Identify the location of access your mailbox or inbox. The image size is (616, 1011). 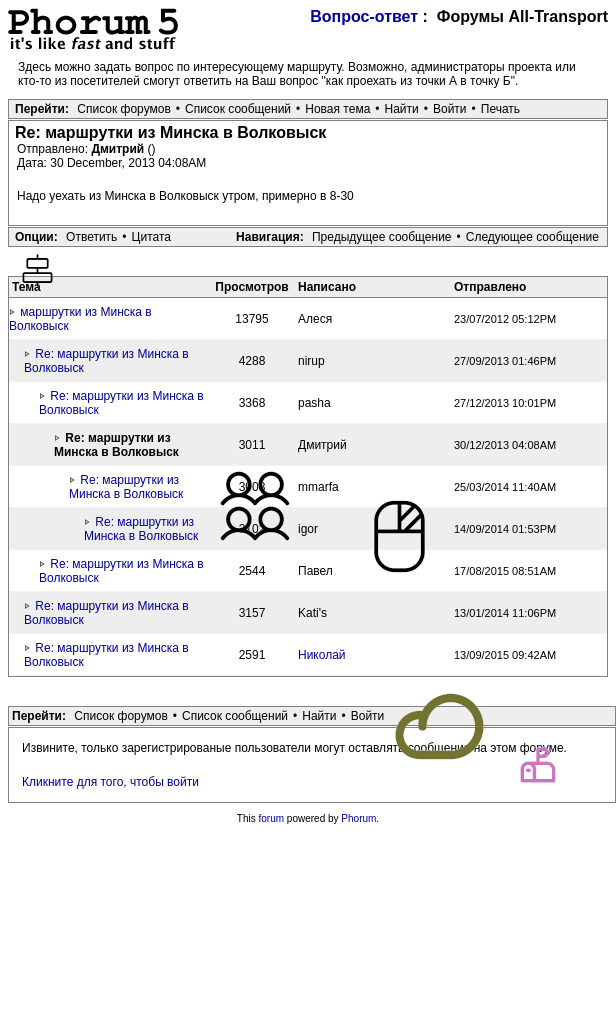
(538, 765).